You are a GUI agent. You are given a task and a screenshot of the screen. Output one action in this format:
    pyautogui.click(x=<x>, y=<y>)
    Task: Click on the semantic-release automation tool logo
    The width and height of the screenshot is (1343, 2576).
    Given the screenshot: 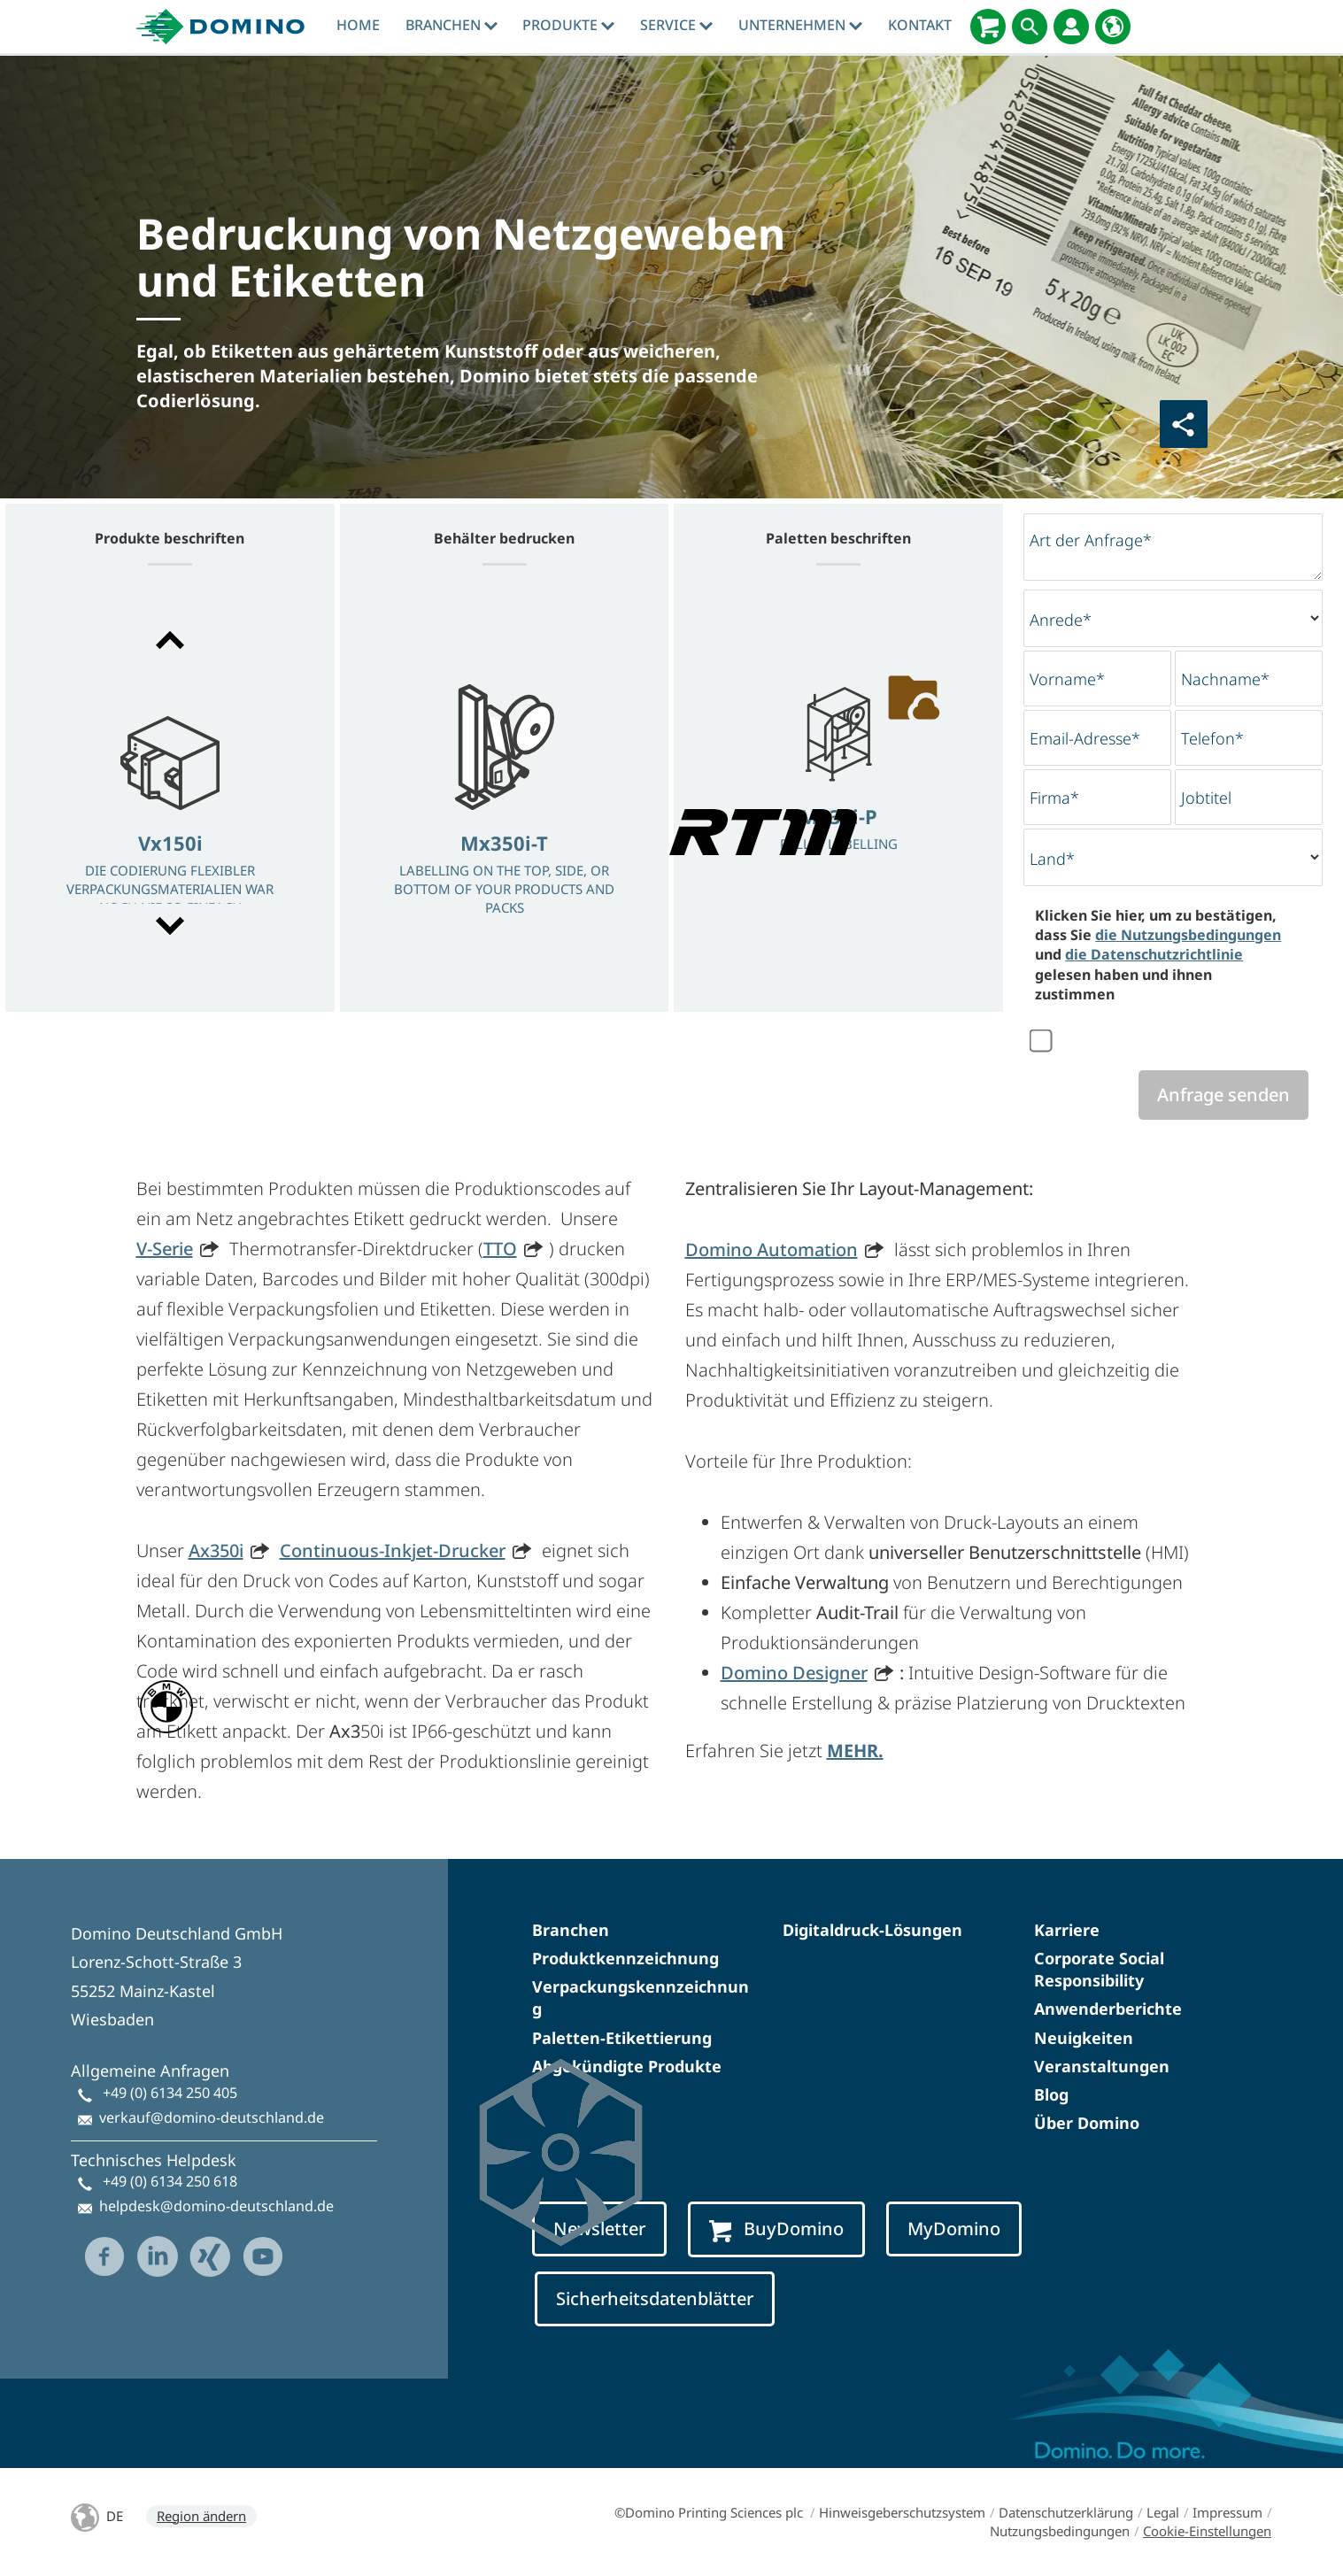 What is the action you would take?
    pyautogui.click(x=560, y=2152)
    